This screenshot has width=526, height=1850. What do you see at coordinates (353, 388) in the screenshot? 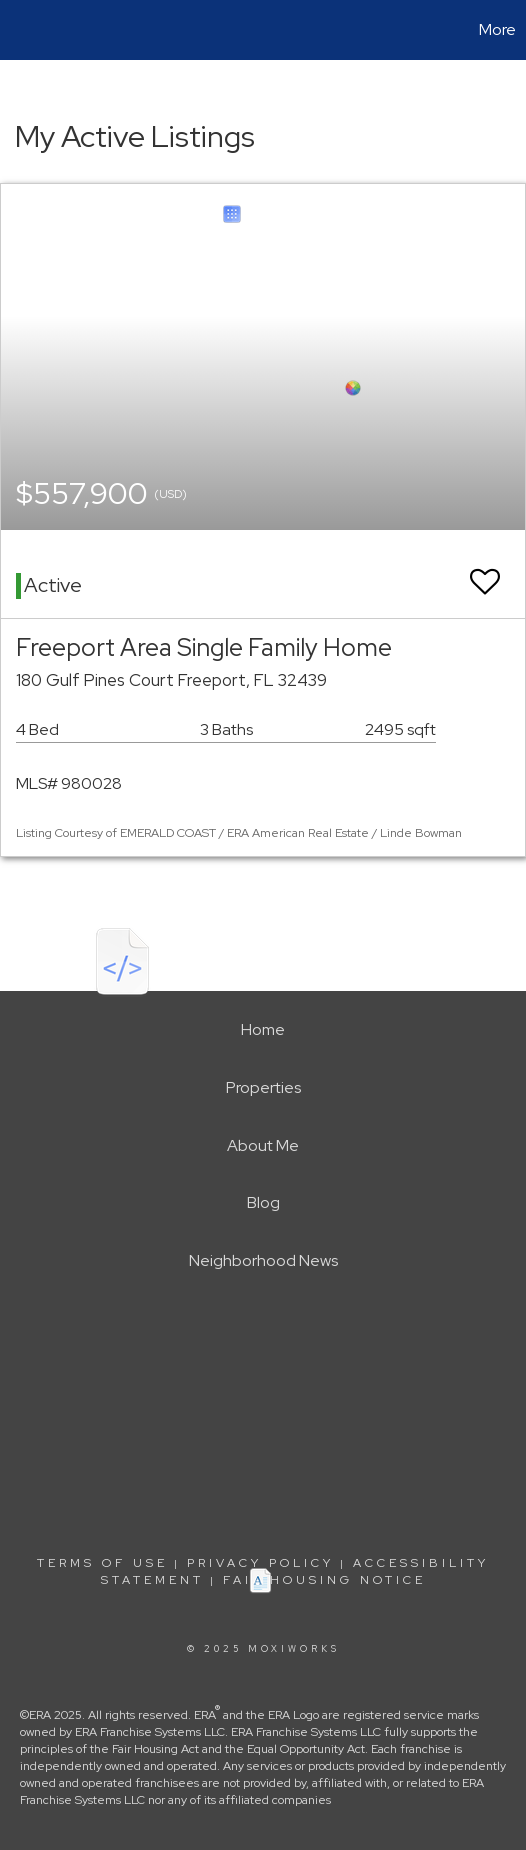
I see `access color and theme preferences` at bounding box center [353, 388].